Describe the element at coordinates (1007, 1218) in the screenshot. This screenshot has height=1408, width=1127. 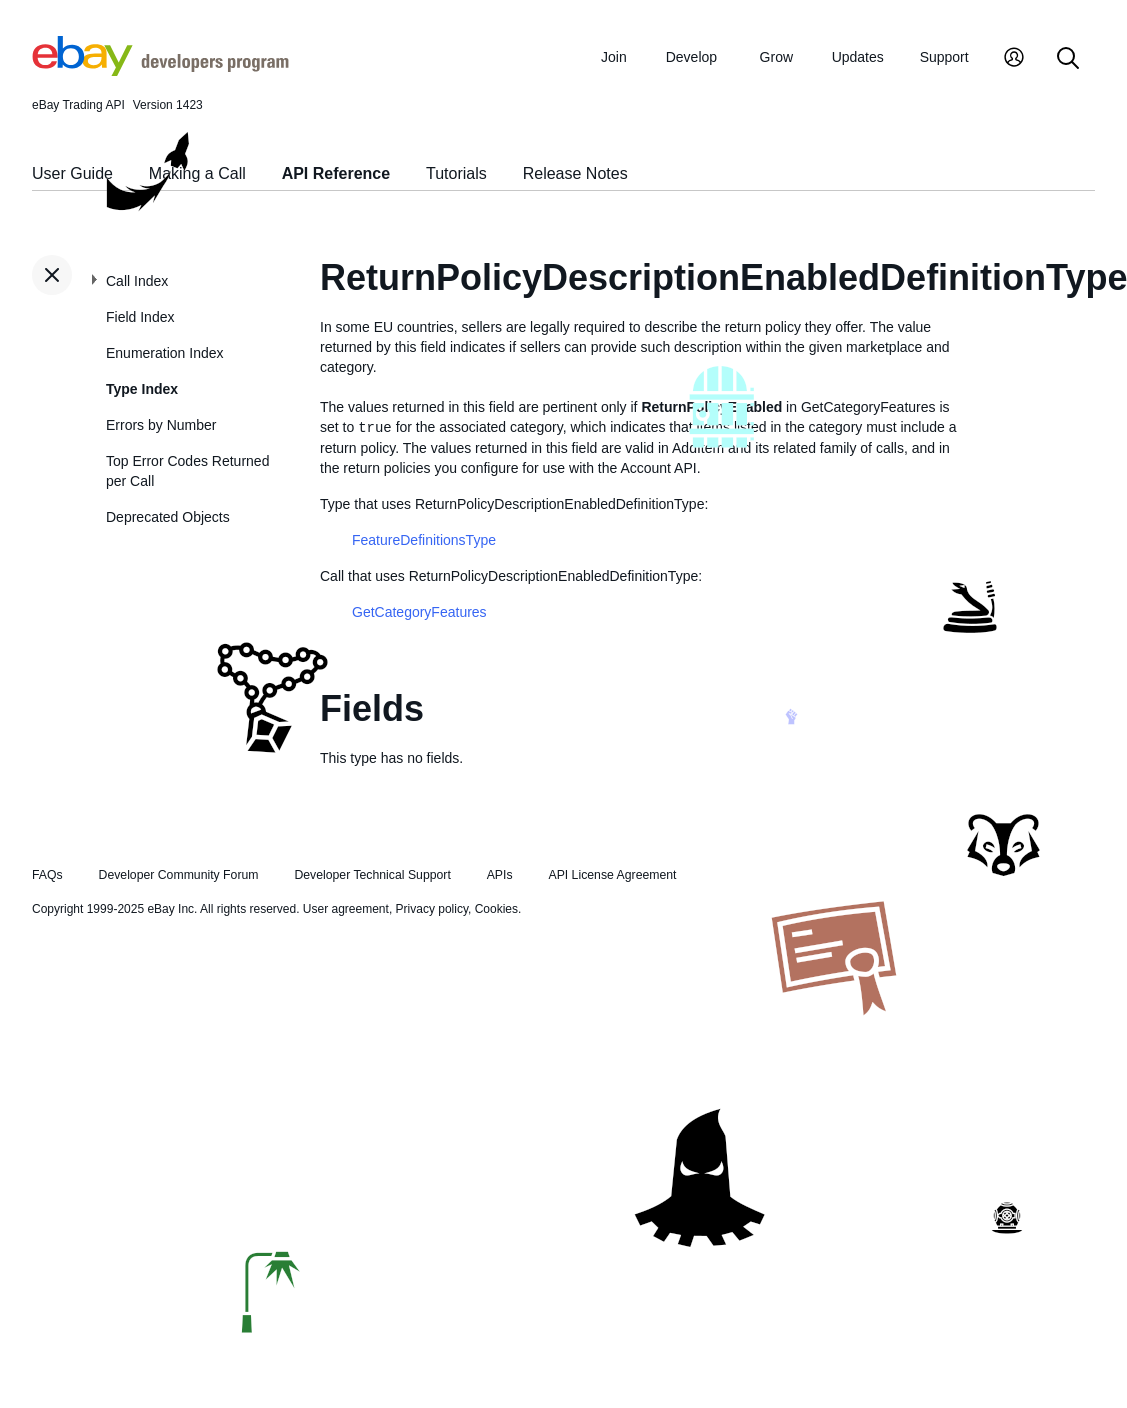
I see `access diving or underwater game mode` at that location.